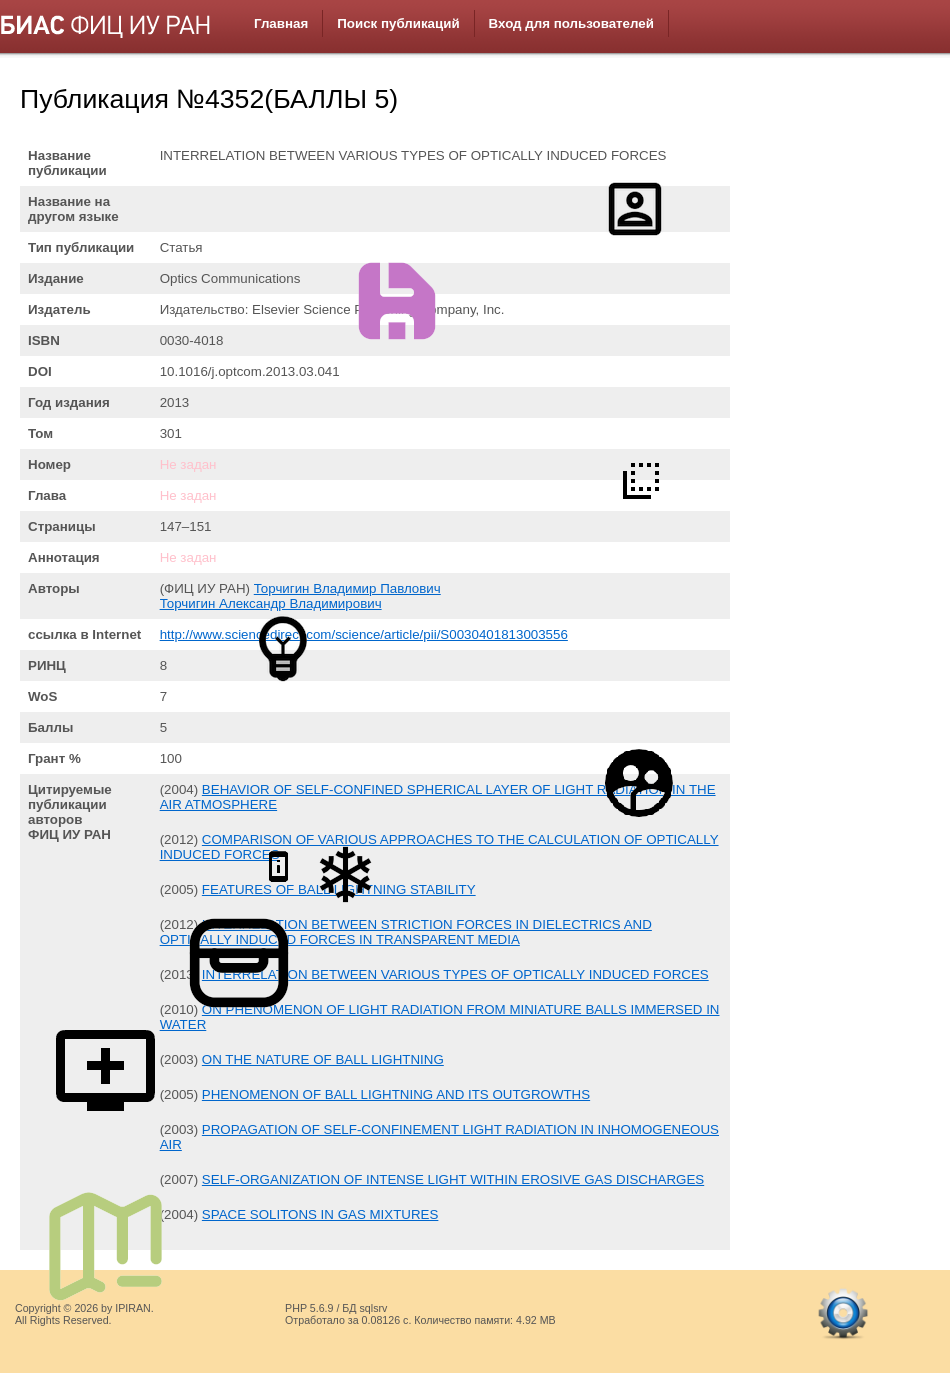 The width and height of the screenshot is (950, 1373). What do you see at coordinates (283, 647) in the screenshot?
I see `access tips or helpful suggestions` at bounding box center [283, 647].